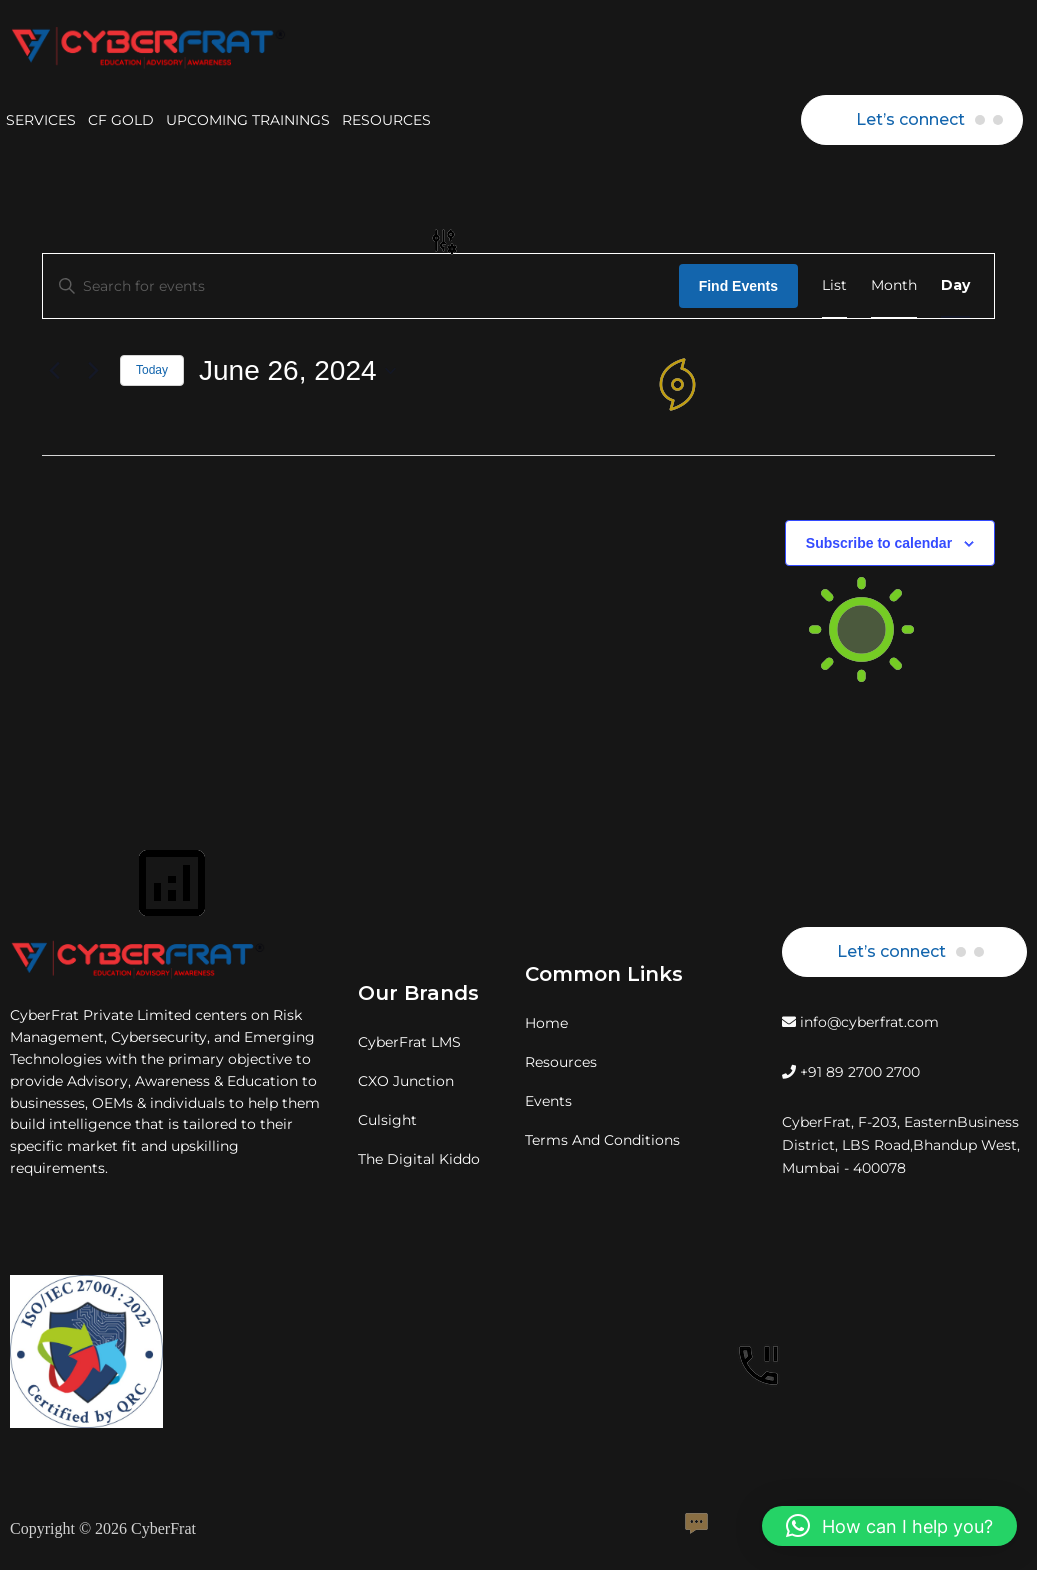 Image resolution: width=1037 pixels, height=1570 pixels. Describe the element at coordinates (172, 883) in the screenshot. I see `view analytics and statistics` at that location.